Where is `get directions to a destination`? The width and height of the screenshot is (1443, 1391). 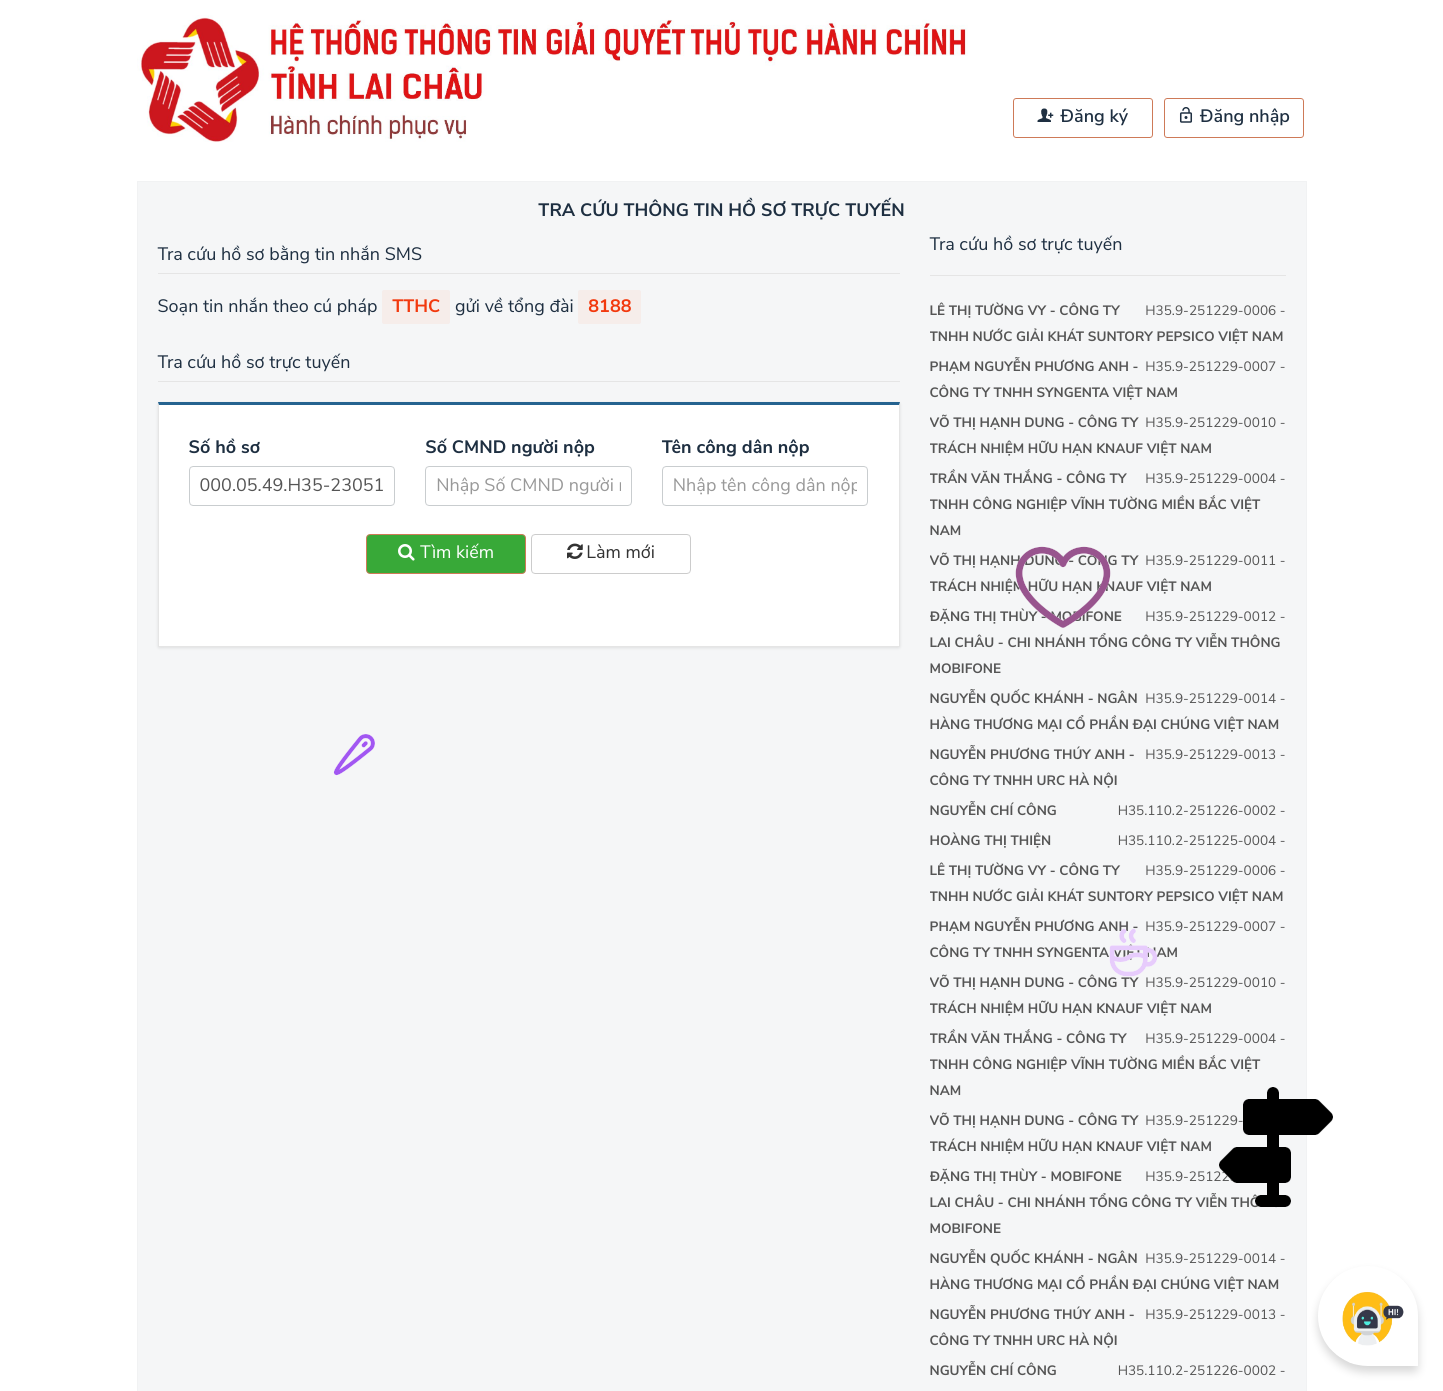 get directions to a destination is located at coordinates (1273, 1147).